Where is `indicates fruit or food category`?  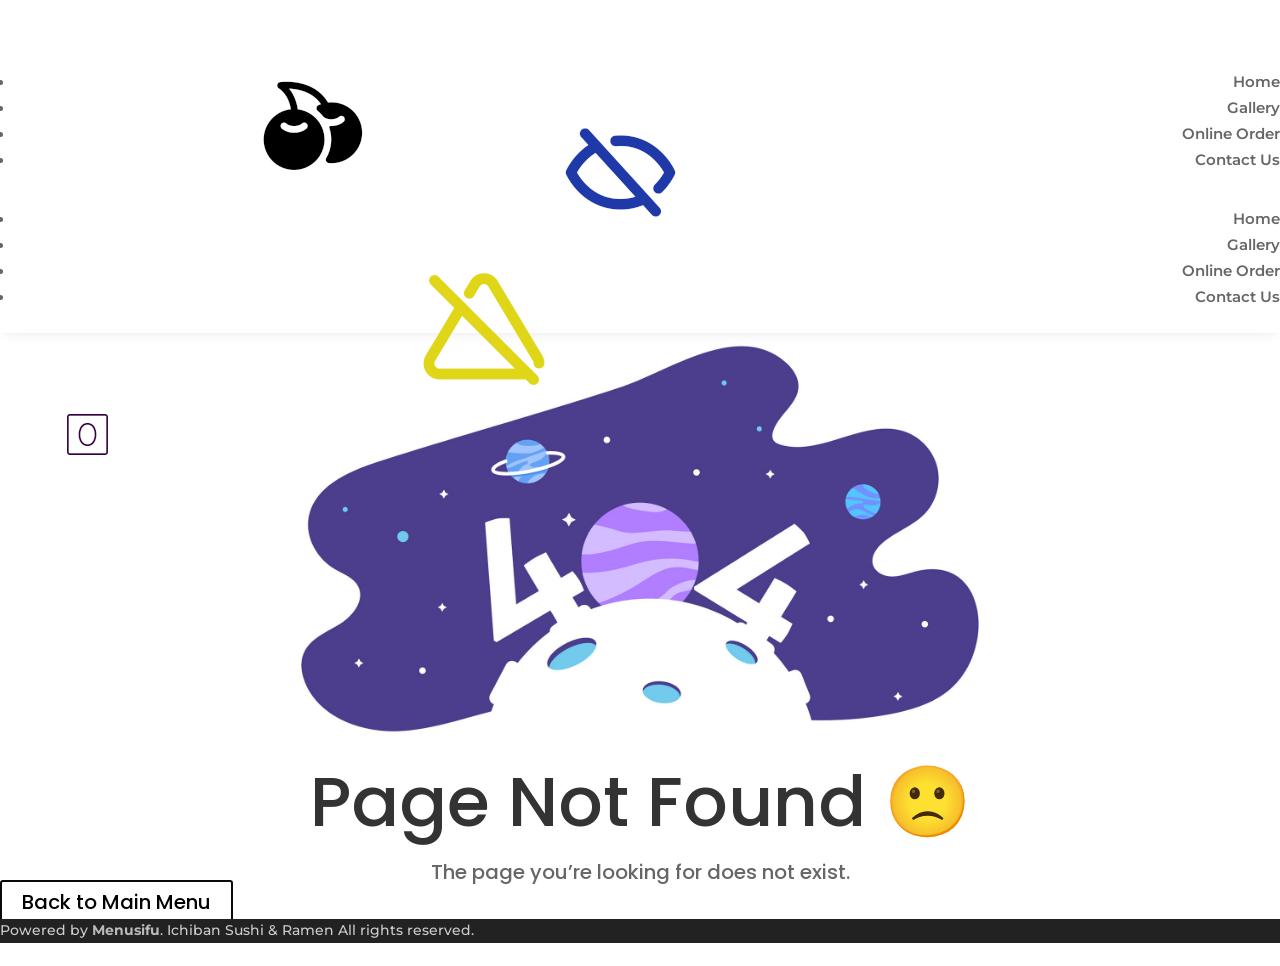 indicates fruit or food category is located at coordinates (311, 126).